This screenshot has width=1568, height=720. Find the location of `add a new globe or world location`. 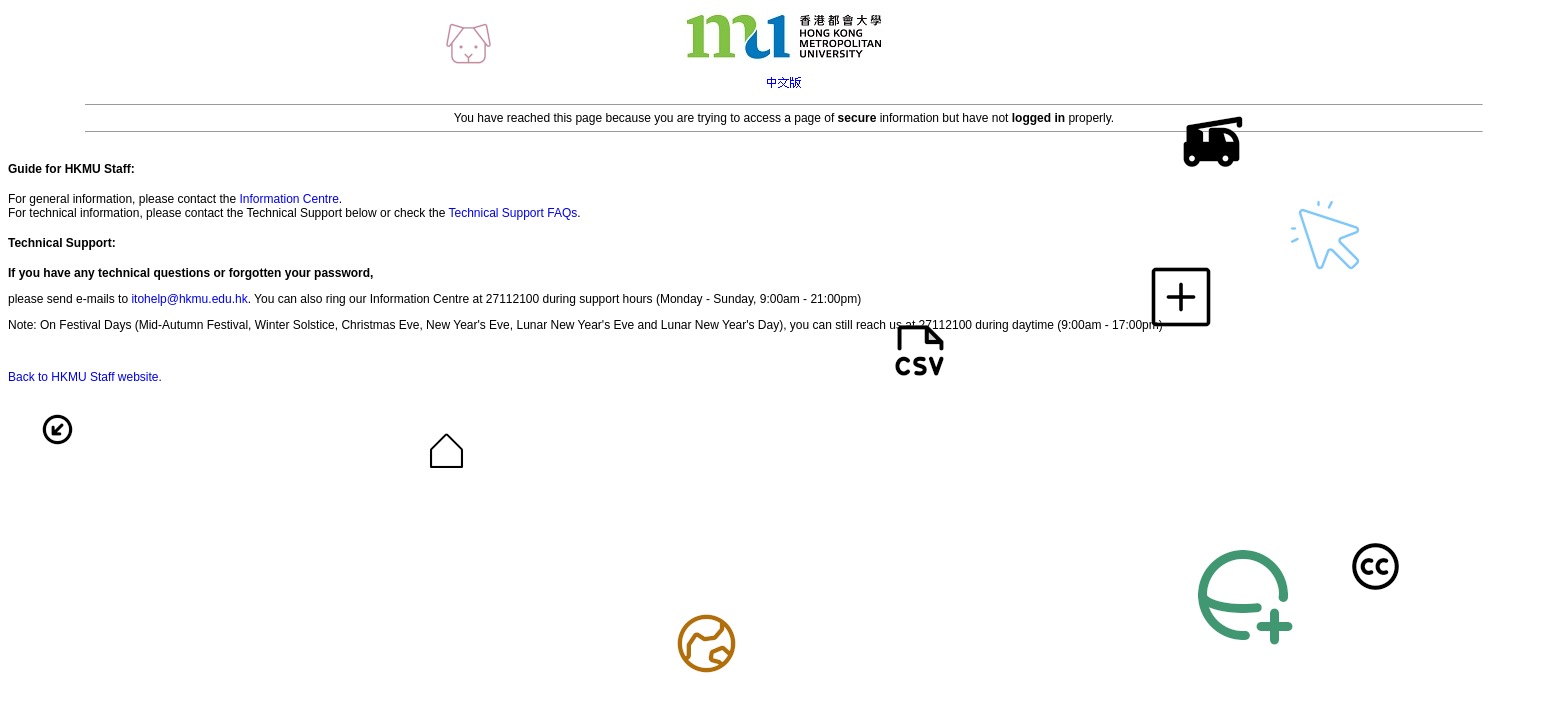

add a new globe or world location is located at coordinates (1243, 595).